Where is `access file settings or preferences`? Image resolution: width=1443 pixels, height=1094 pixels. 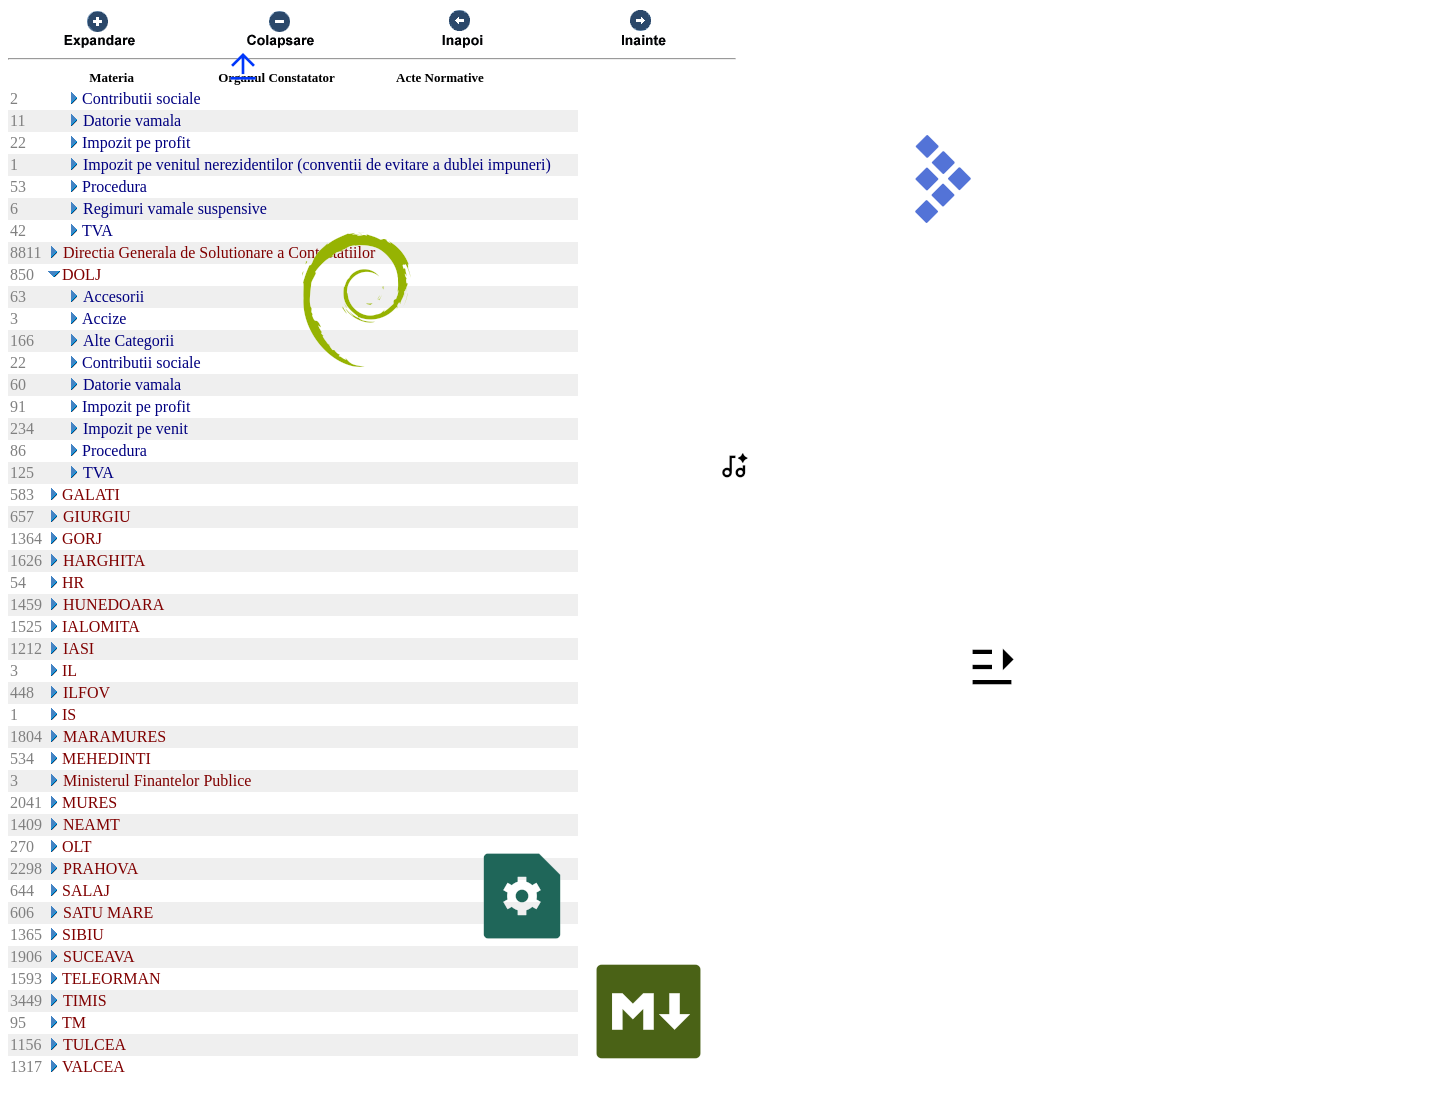 access file settings or preferences is located at coordinates (522, 896).